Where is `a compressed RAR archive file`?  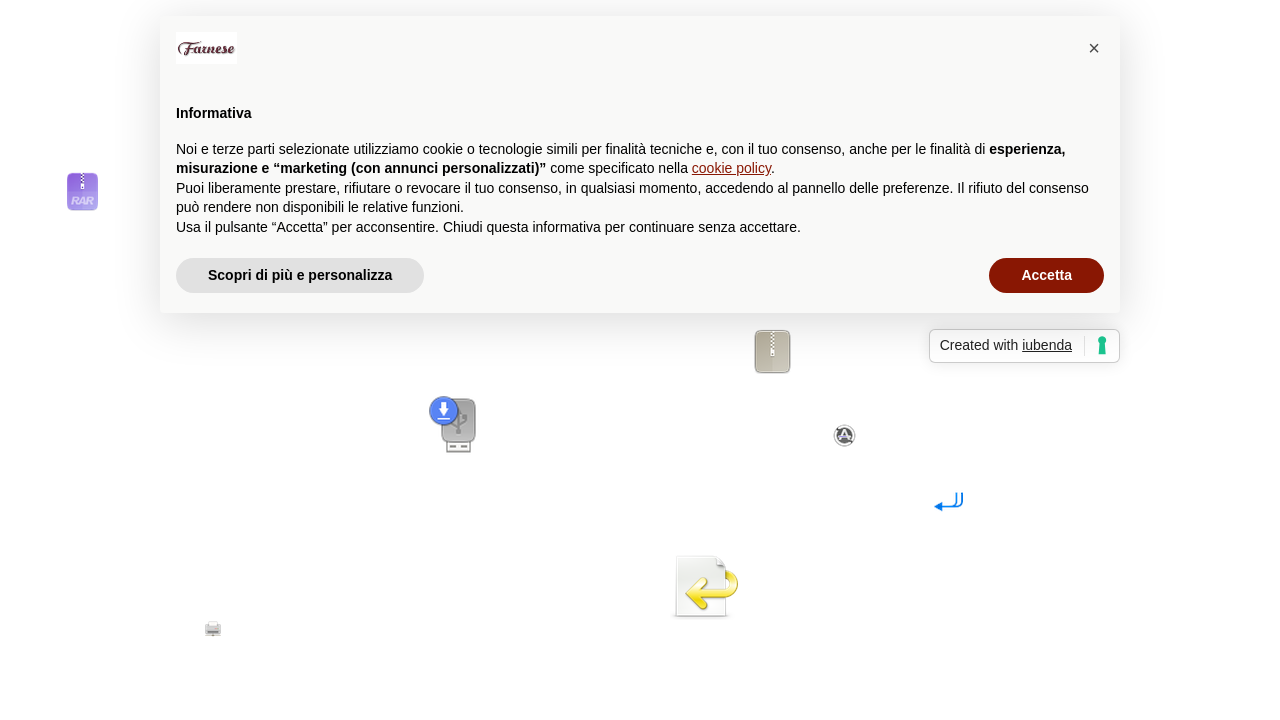 a compressed RAR archive file is located at coordinates (82, 191).